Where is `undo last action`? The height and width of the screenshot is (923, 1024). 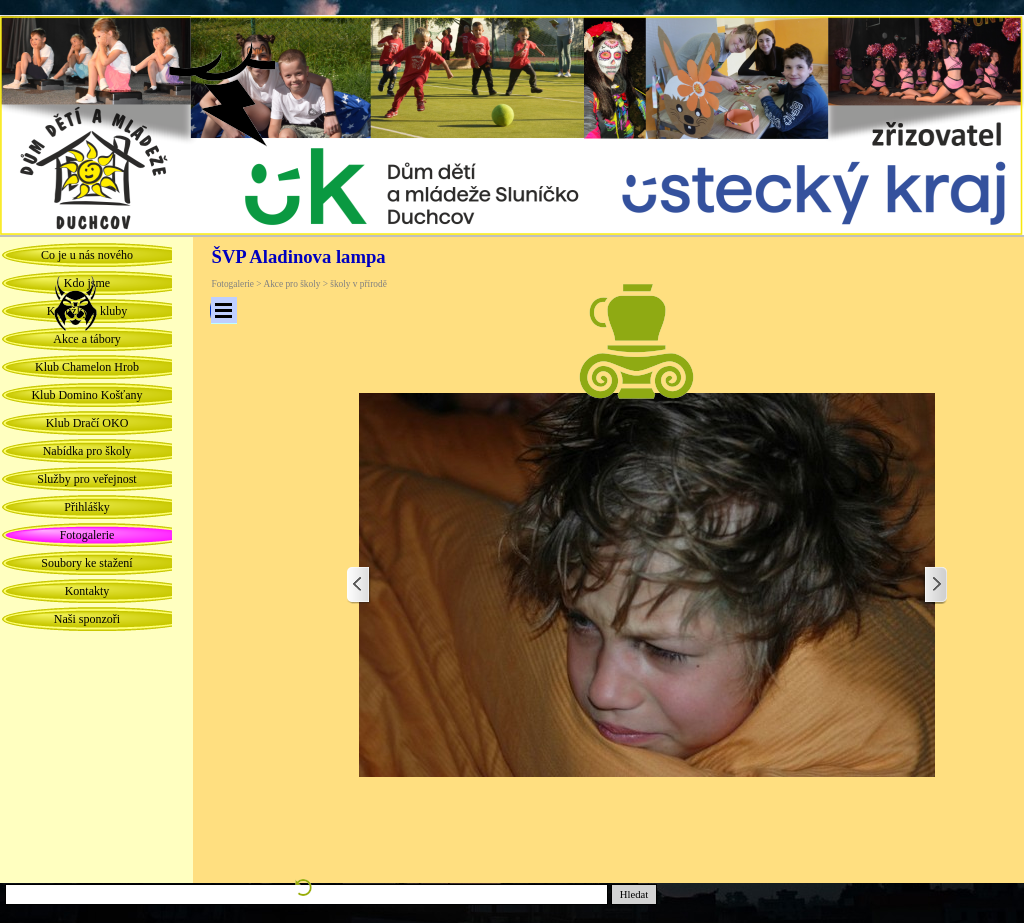
undo last action is located at coordinates (303, 887).